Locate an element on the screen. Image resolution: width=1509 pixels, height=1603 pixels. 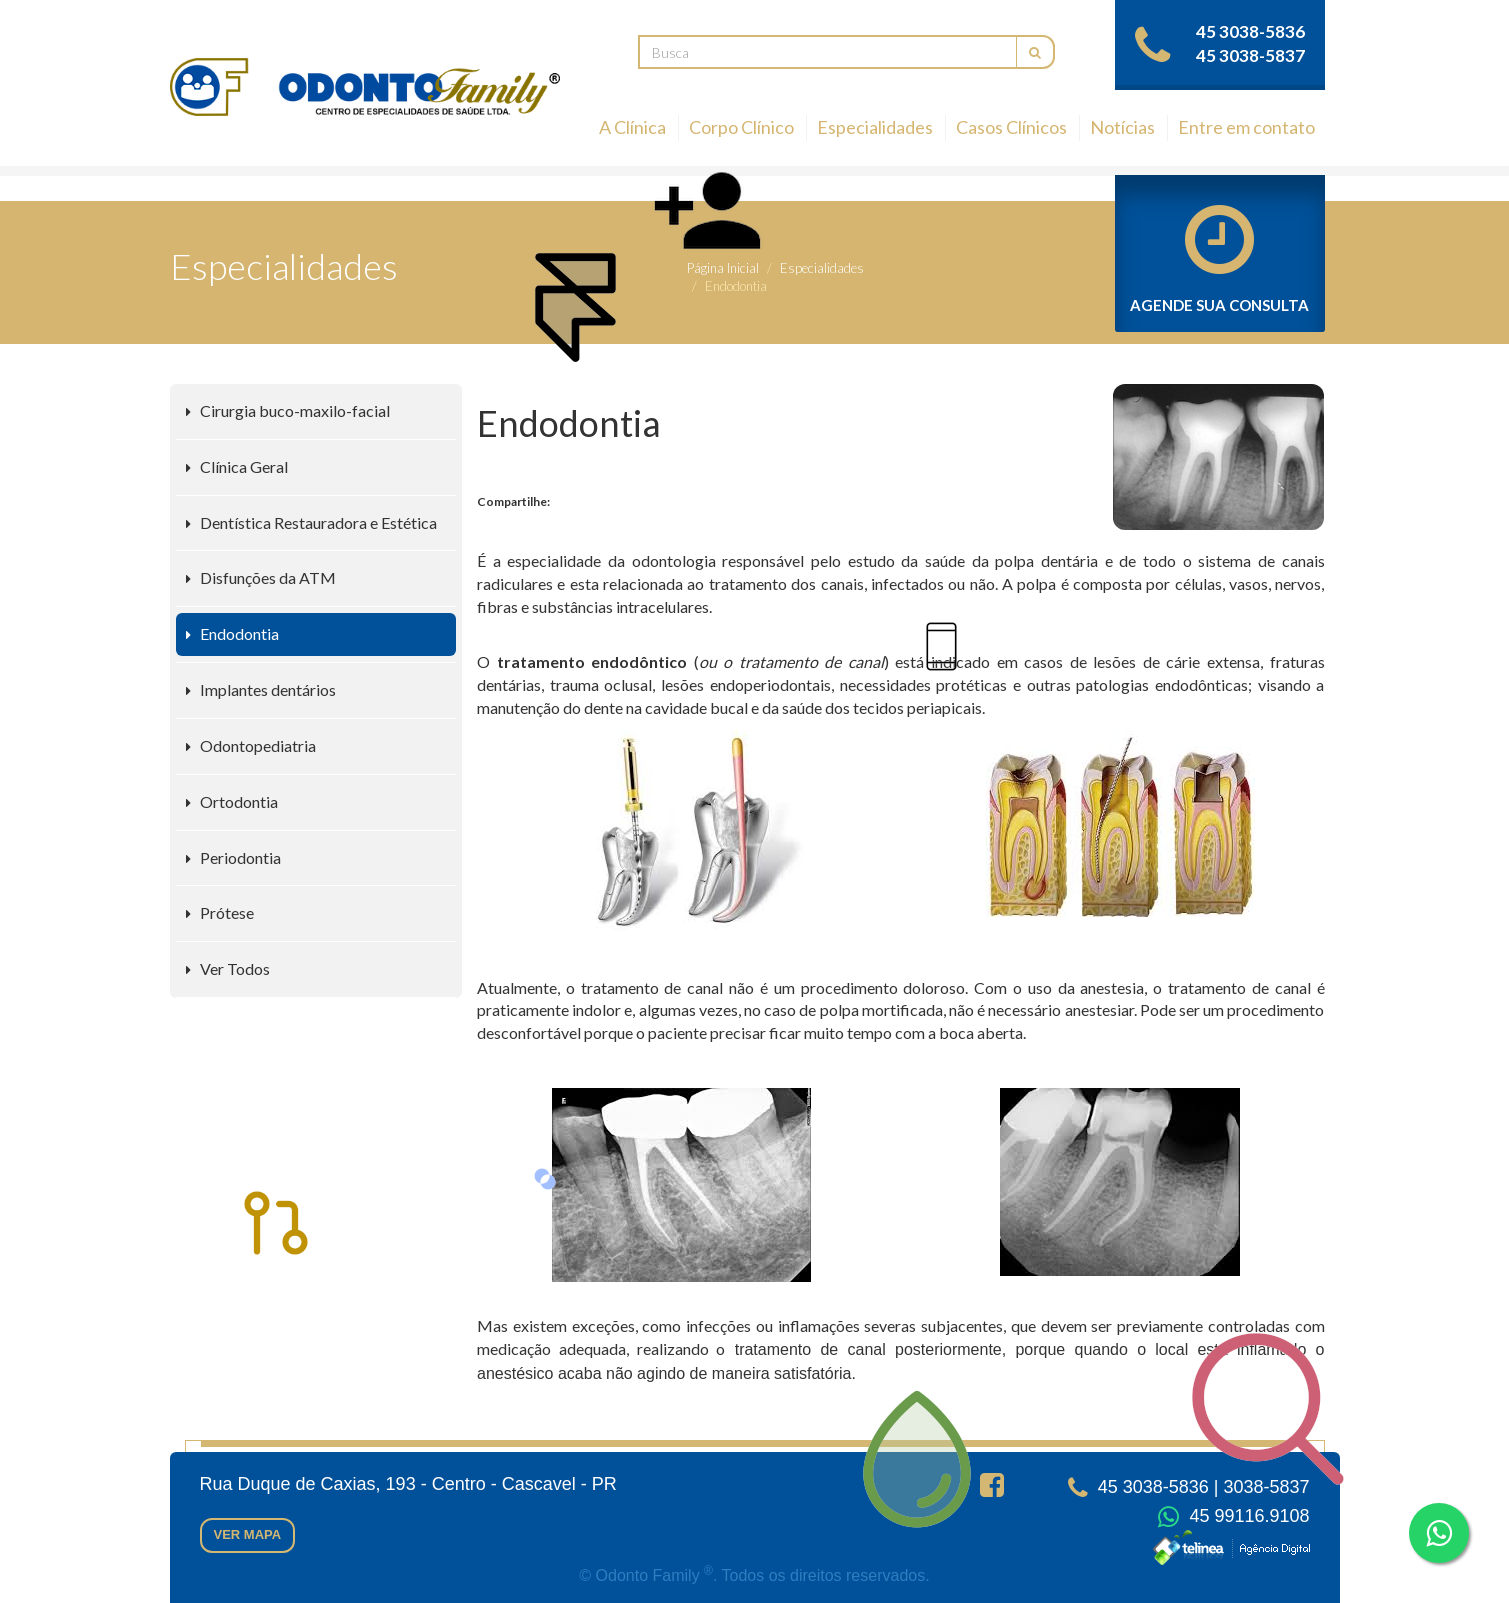
adjust humidity or water settings is located at coordinates (917, 1464).